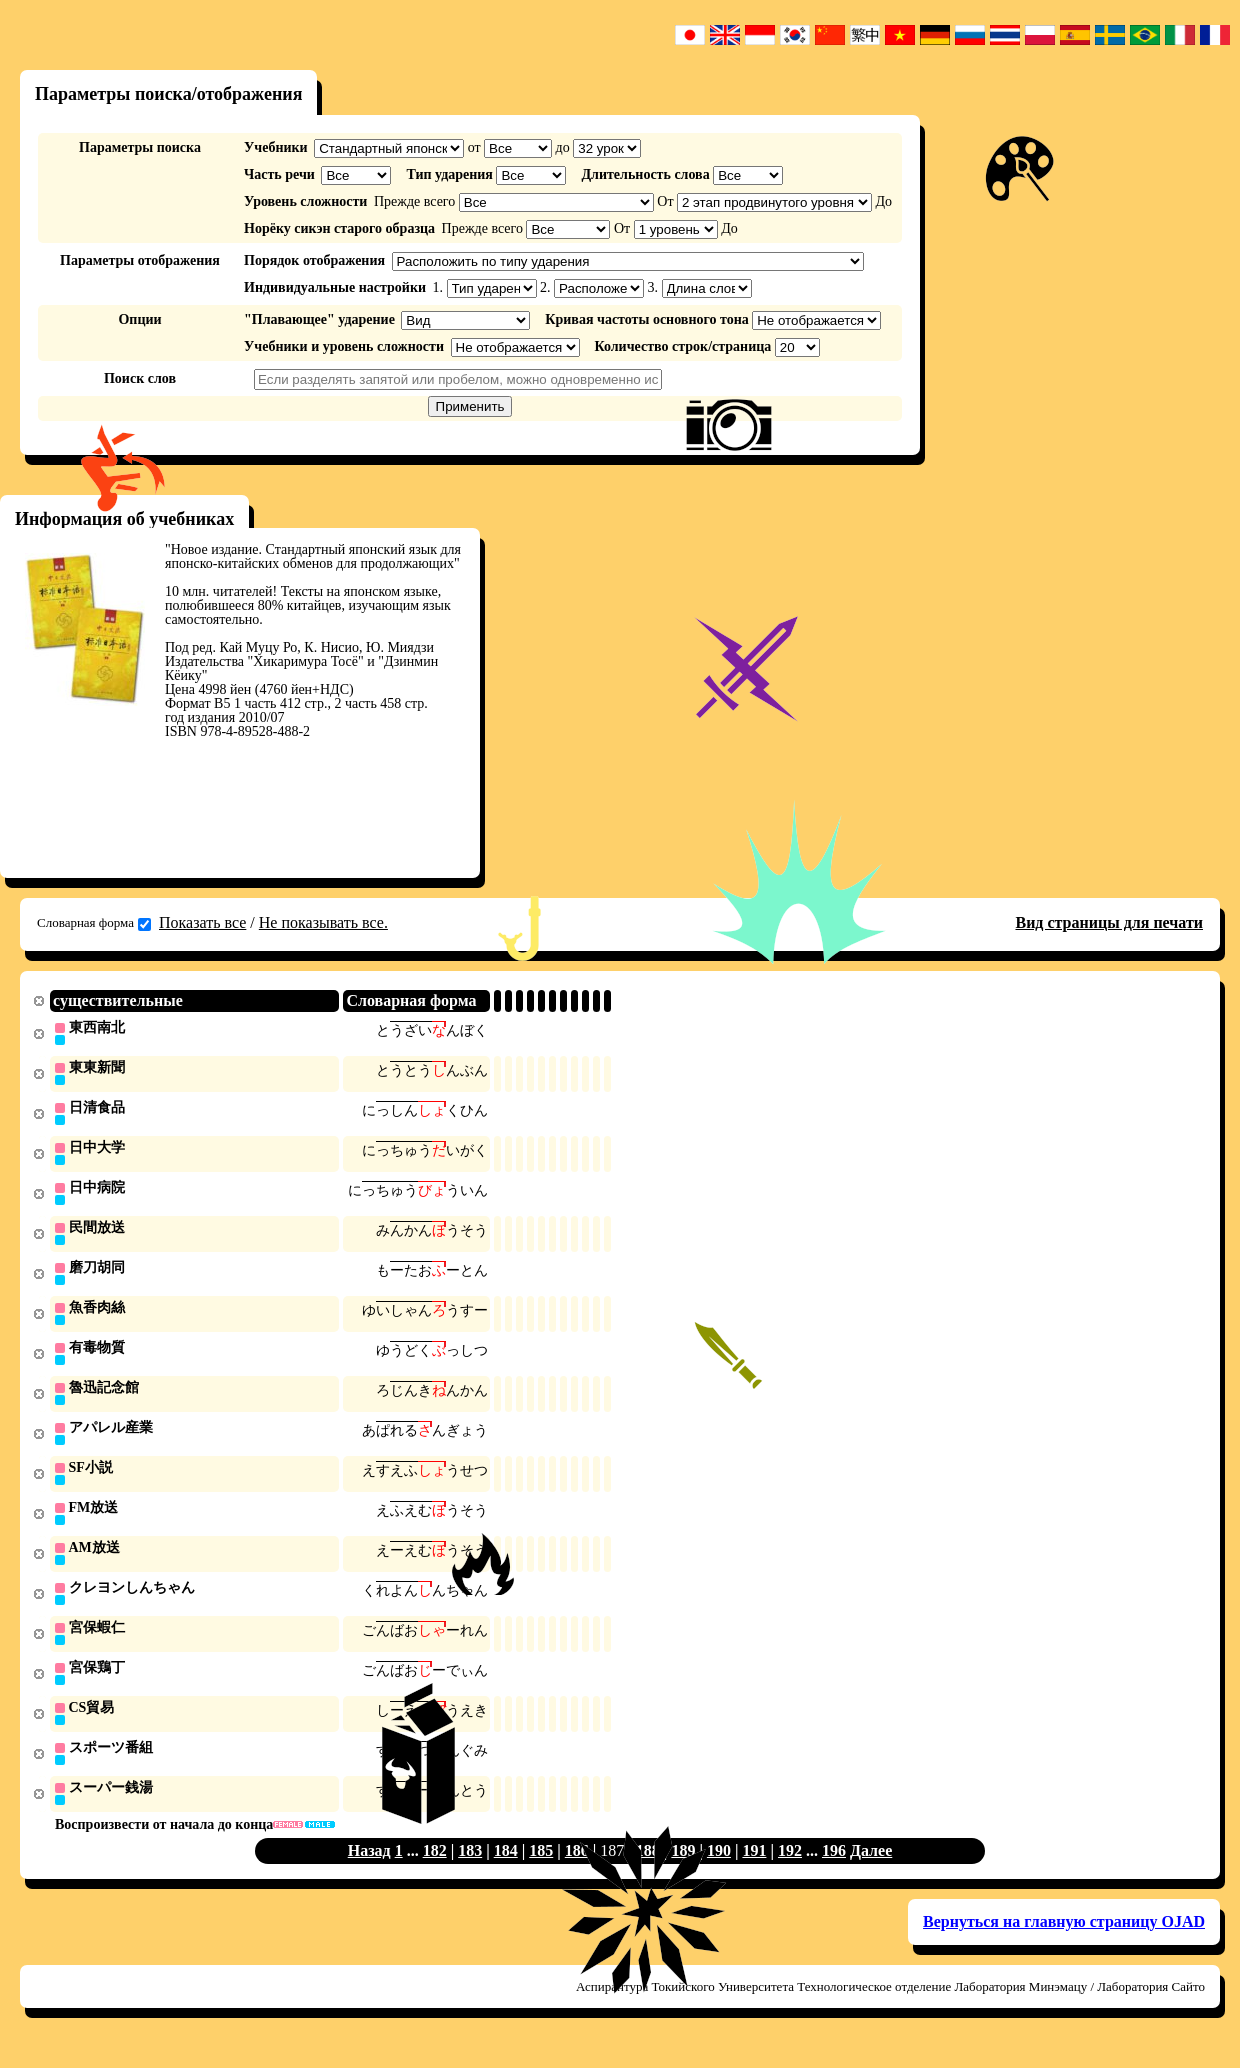 The width and height of the screenshot is (1240, 2068). What do you see at coordinates (483, 1564) in the screenshot?
I see `indicates trending or popular content` at bounding box center [483, 1564].